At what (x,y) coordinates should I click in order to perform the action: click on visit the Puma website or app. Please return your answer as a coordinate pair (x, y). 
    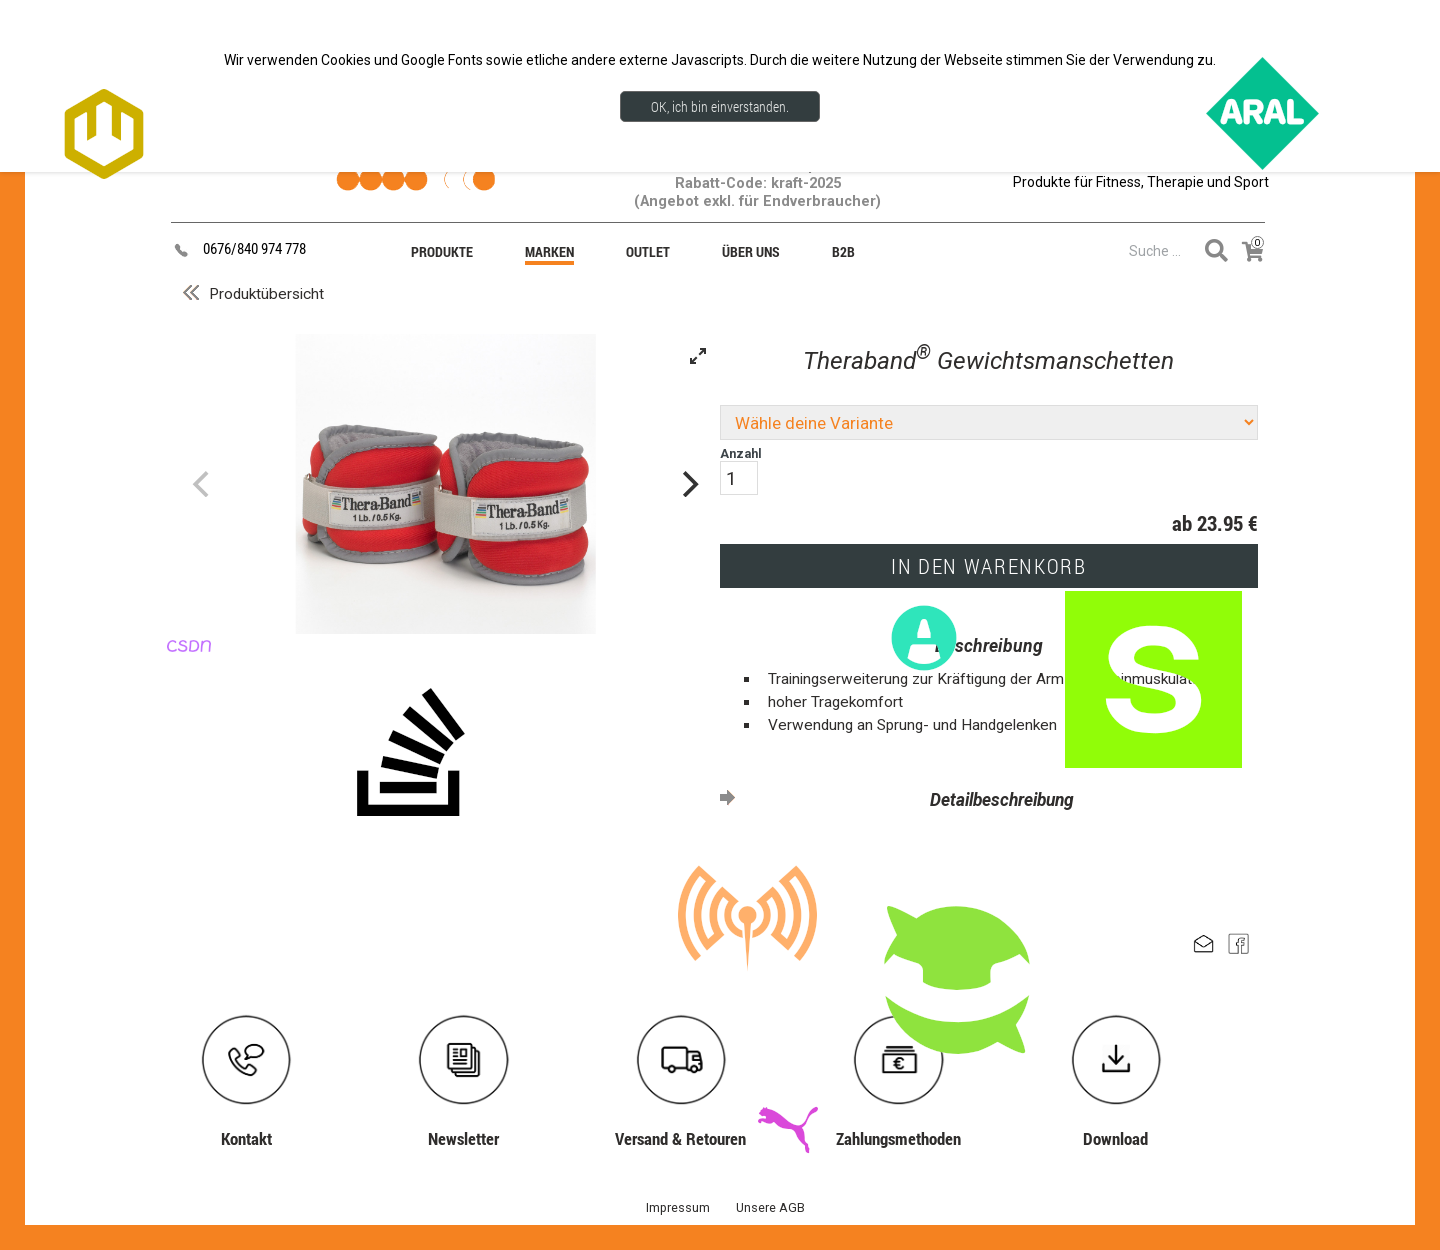
    Looking at the image, I should click on (788, 1130).